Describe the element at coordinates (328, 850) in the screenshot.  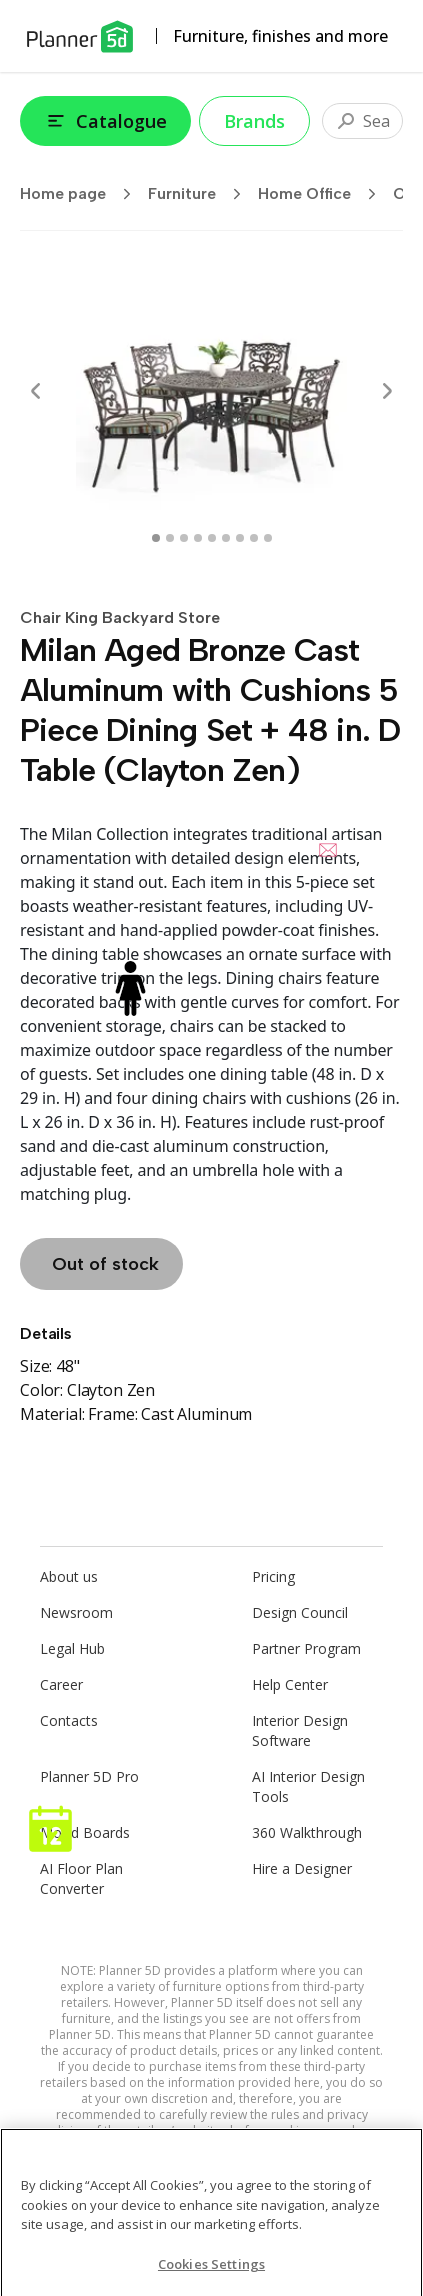
I see `open your inbox` at that location.